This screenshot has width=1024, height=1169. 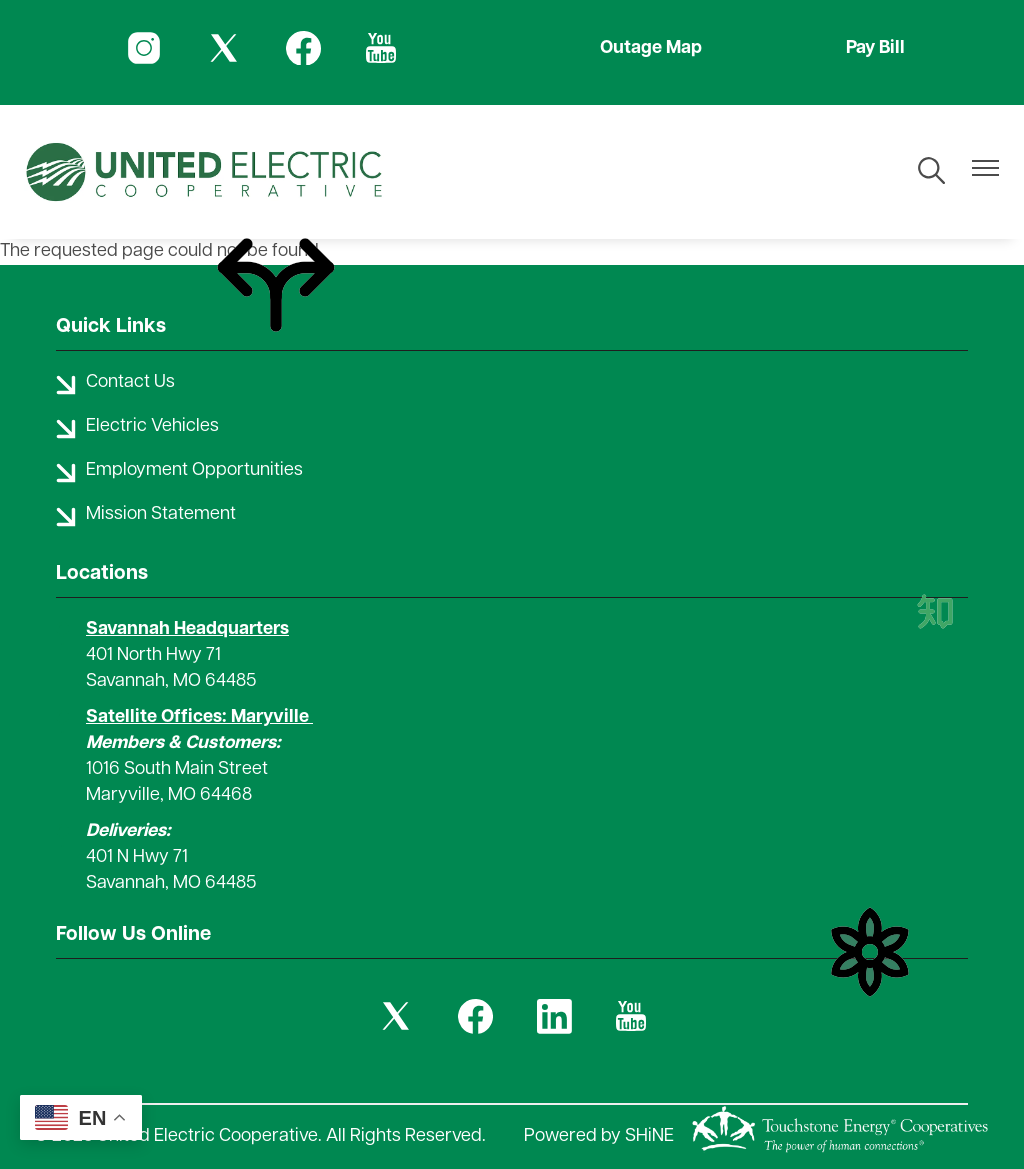 What do you see at coordinates (935, 611) in the screenshot?
I see `open zhihu app` at bounding box center [935, 611].